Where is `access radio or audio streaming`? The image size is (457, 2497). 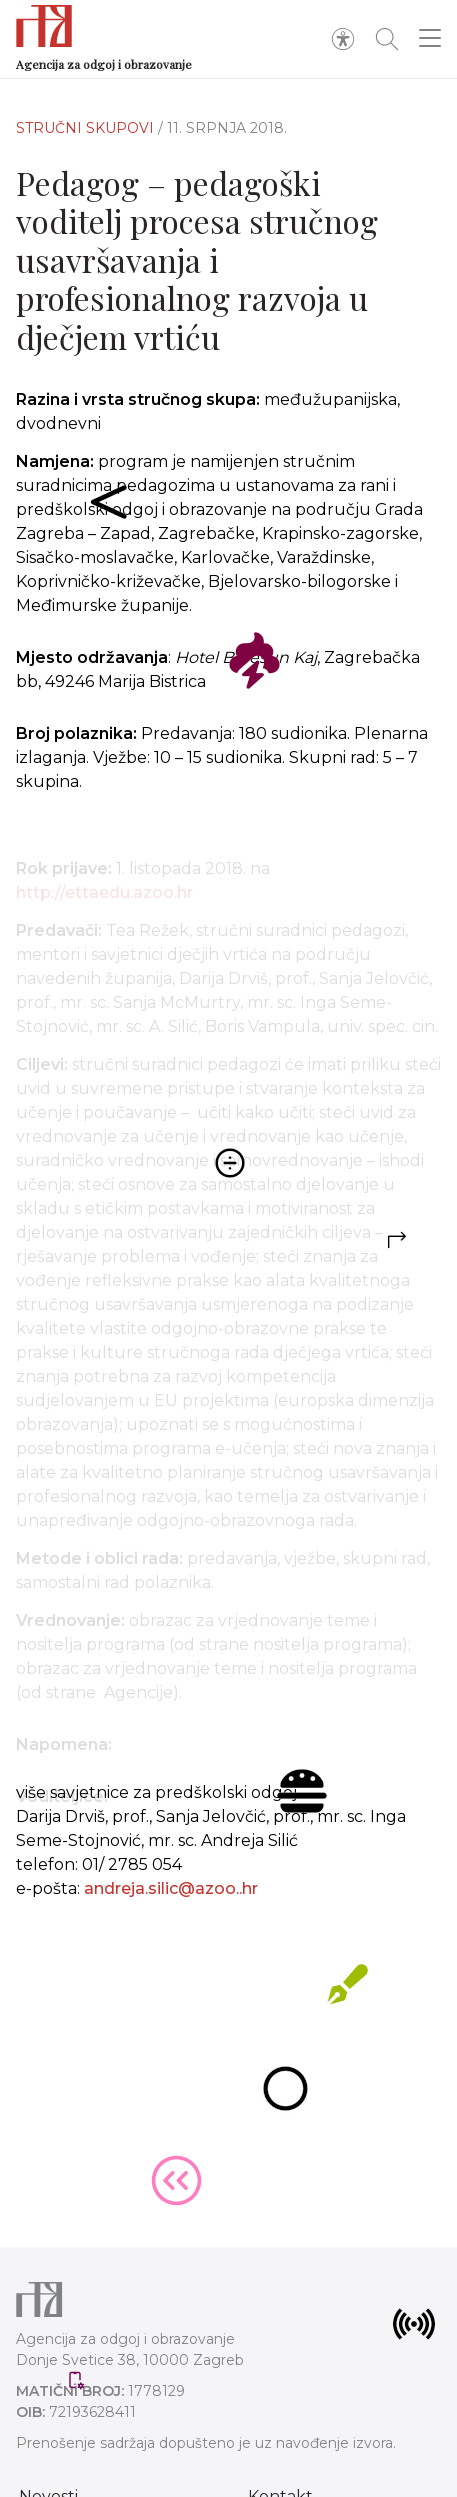
access radio or audio streaming is located at coordinates (414, 2324).